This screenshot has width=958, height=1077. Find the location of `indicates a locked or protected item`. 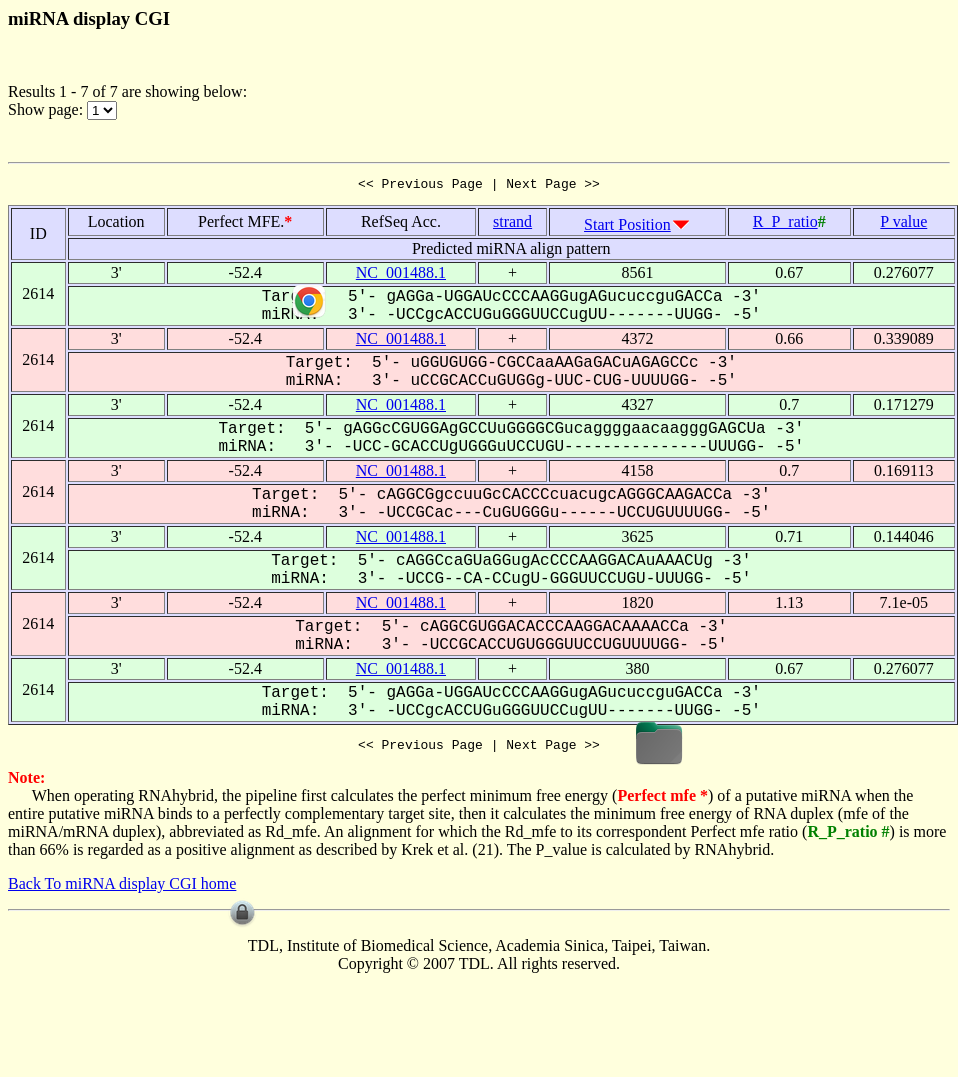

indicates a locked or protected item is located at coordinates (289, 866).